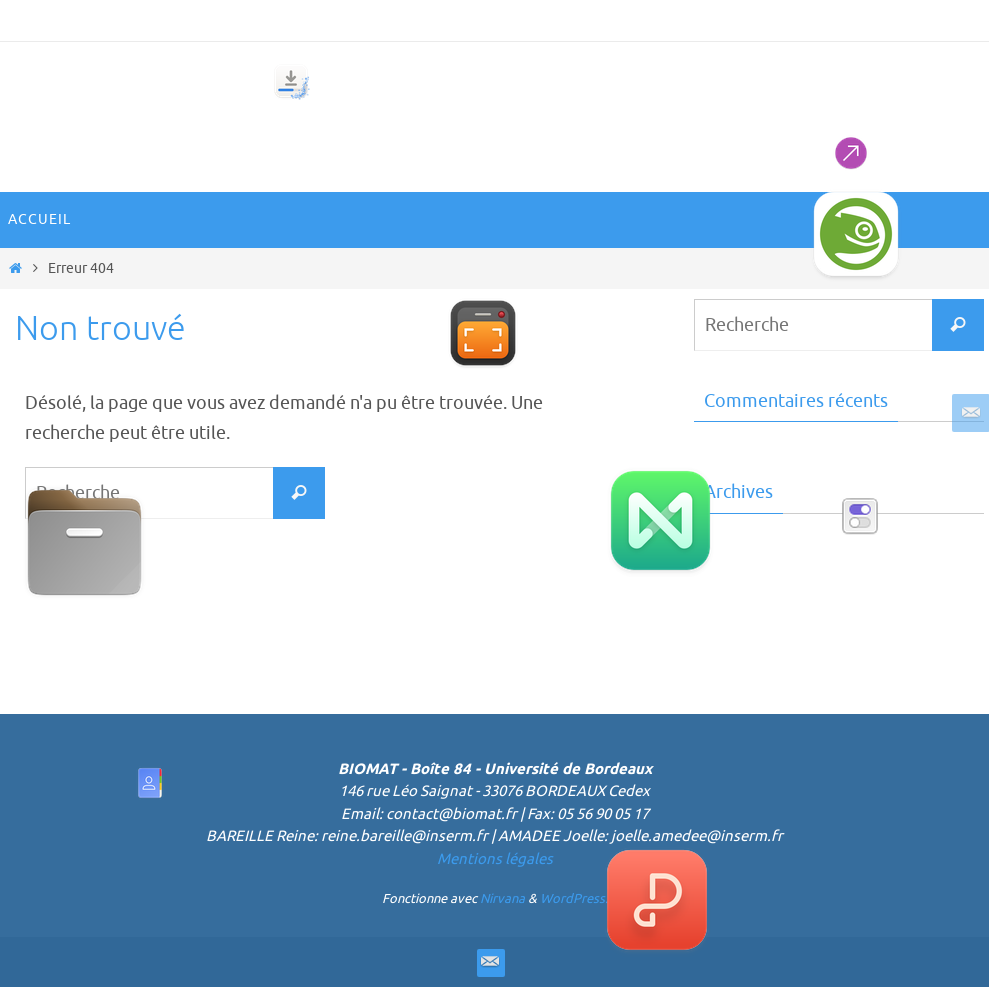  Describe the element at coordinates (660, 520) in the screenshot. I see `open mindmaster mind mapping application` at that location.